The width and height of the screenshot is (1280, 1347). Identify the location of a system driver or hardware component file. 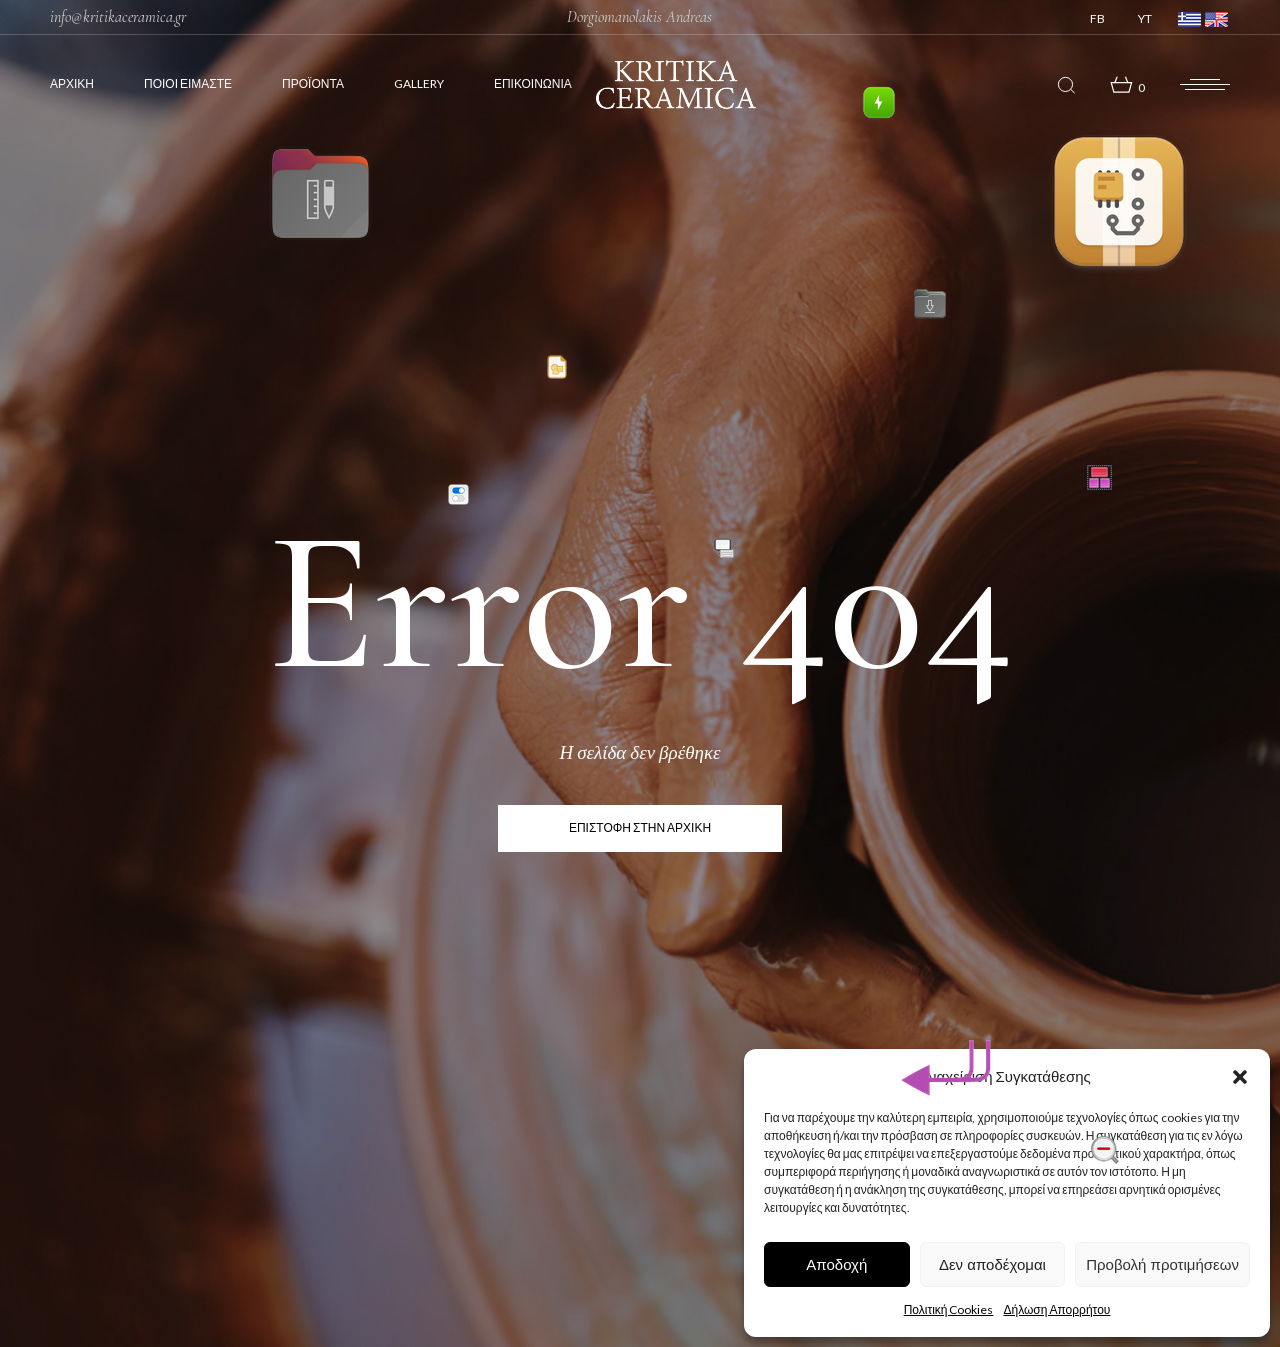
(1119, 204).